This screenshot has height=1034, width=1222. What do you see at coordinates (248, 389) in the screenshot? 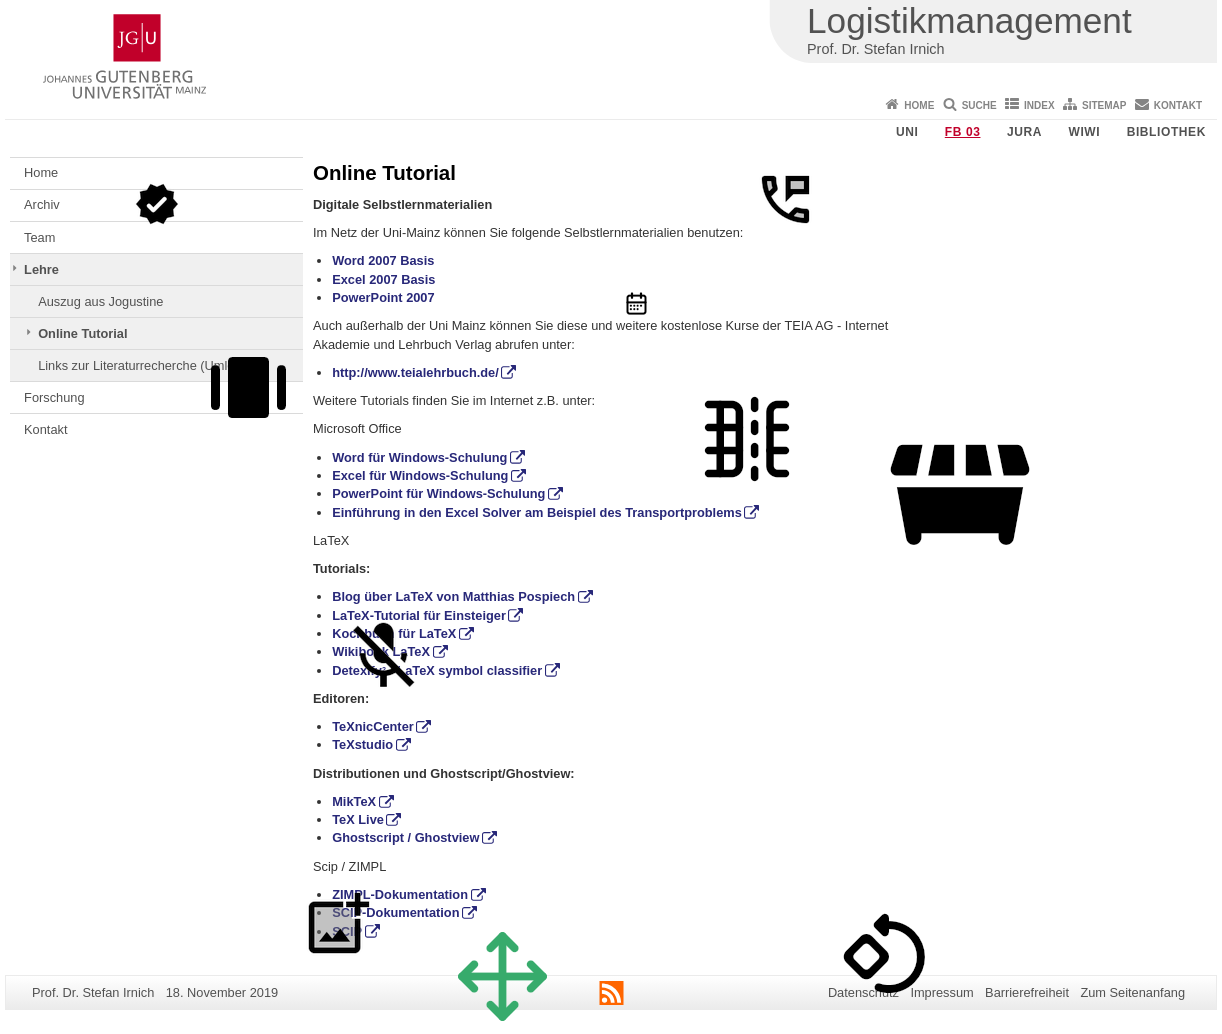
I see `view stories or card-based content` at bounding box center [248, 389].